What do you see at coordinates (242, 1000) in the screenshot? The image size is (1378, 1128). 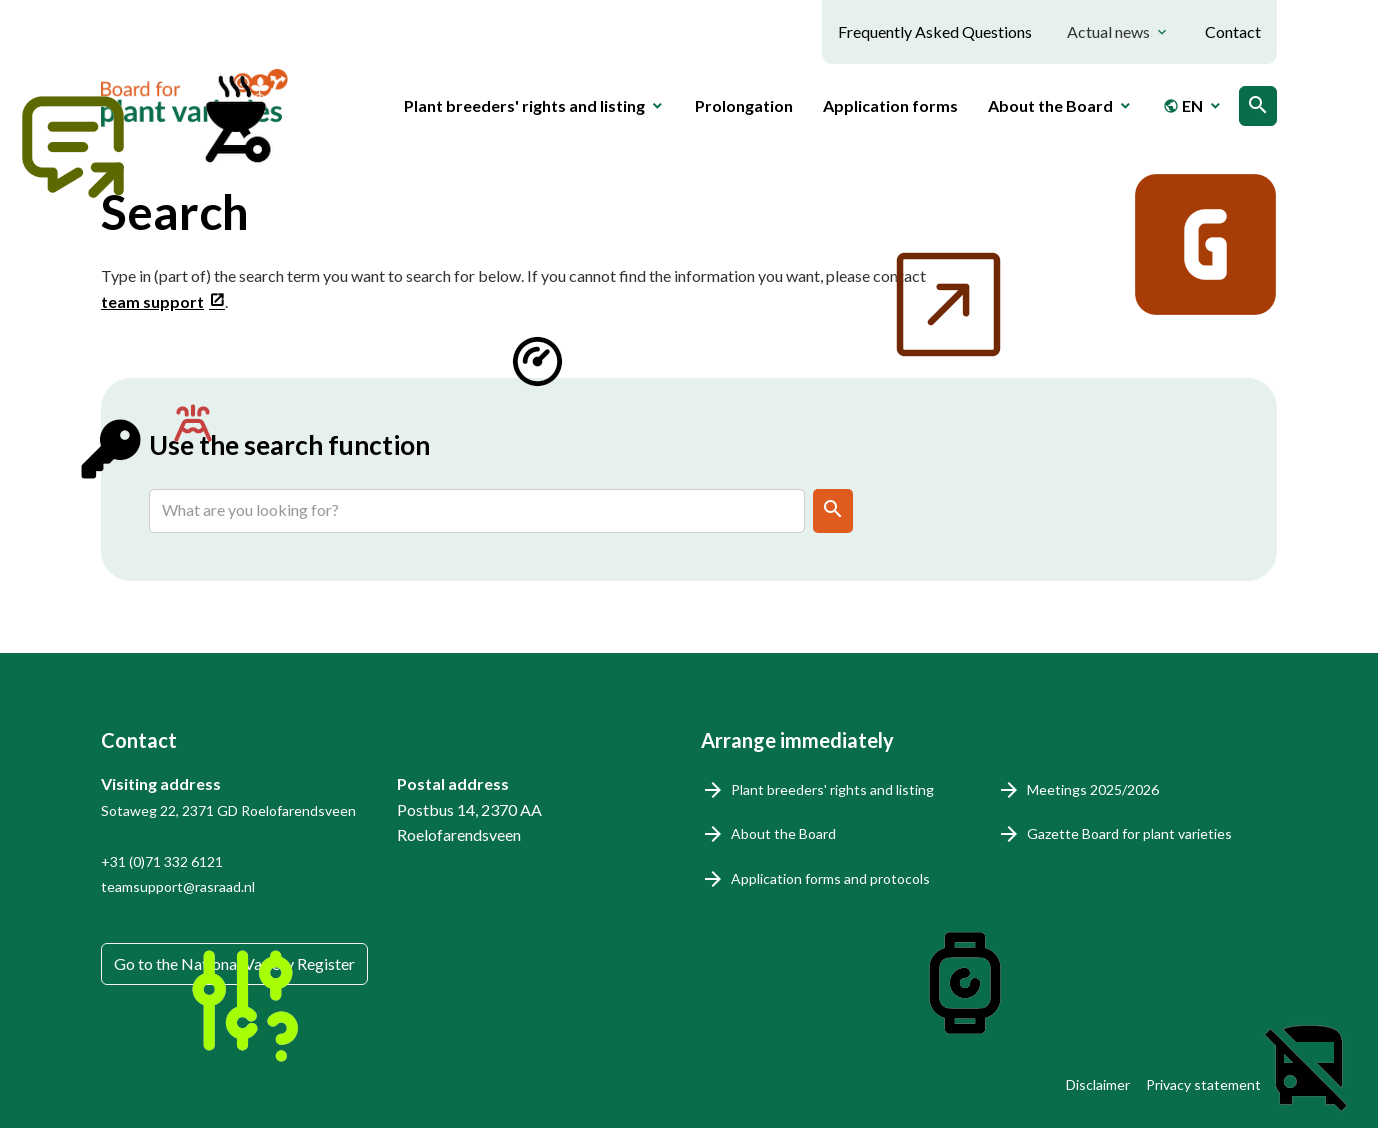 I see `access settings help or FAQ` at bounding box center [242, 1000].